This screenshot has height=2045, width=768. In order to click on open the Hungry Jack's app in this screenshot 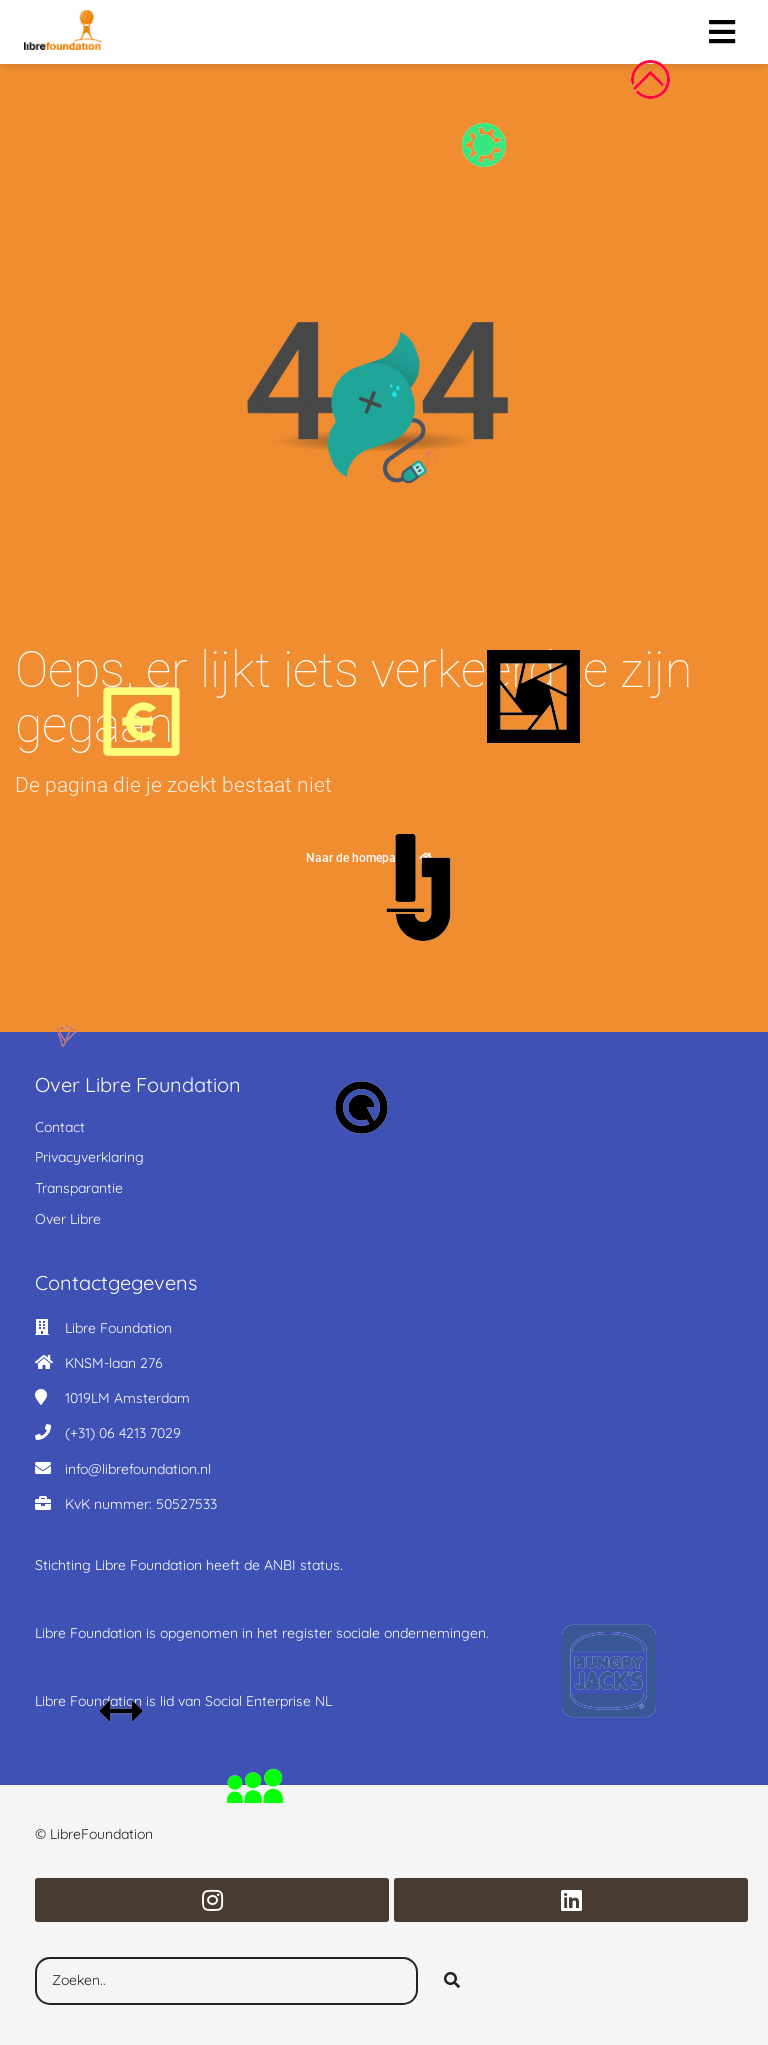, I will do `click(609, 1671)`.